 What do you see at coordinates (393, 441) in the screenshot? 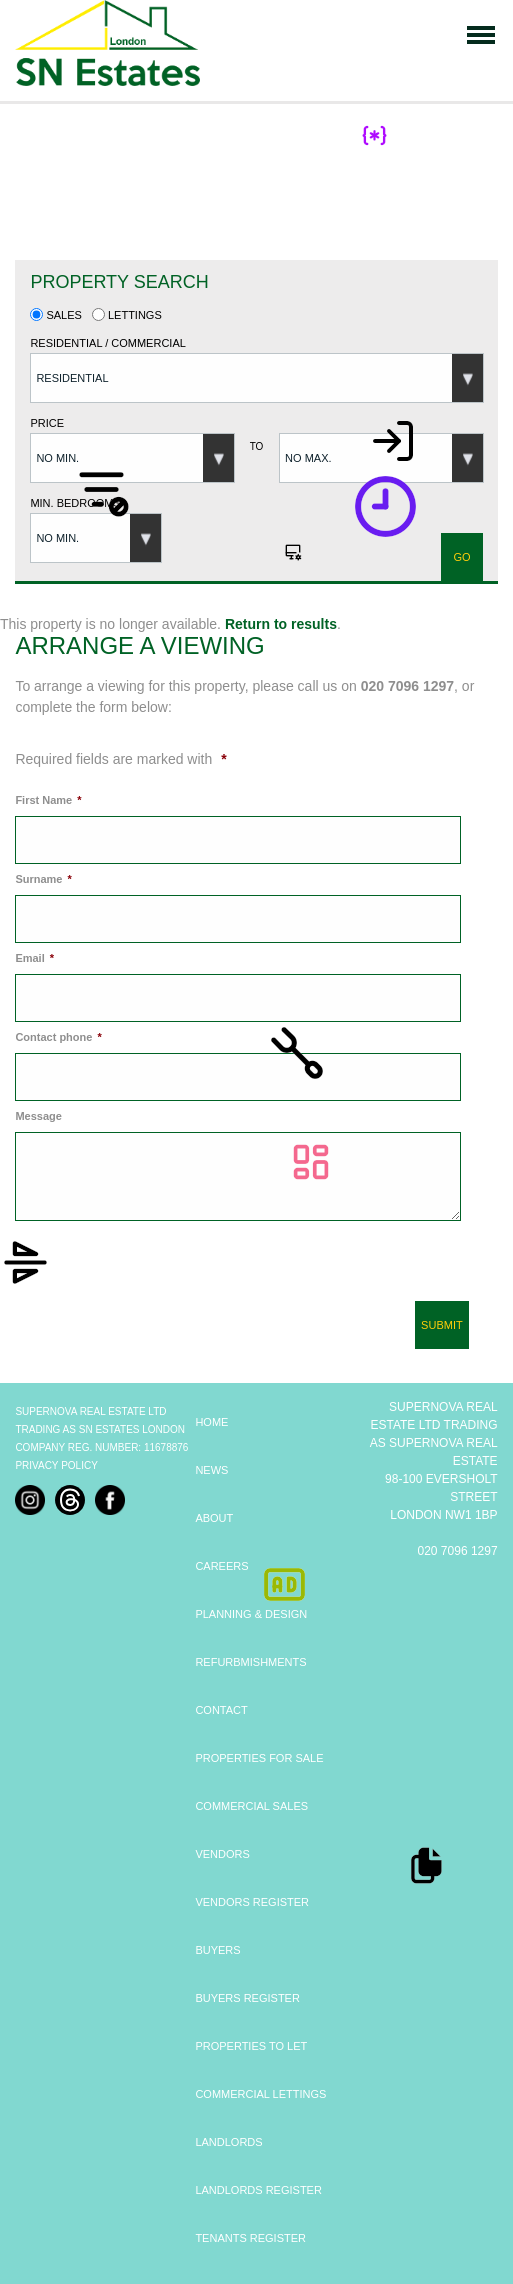
I see `sign in to your account` at bounding box center [393, 441].